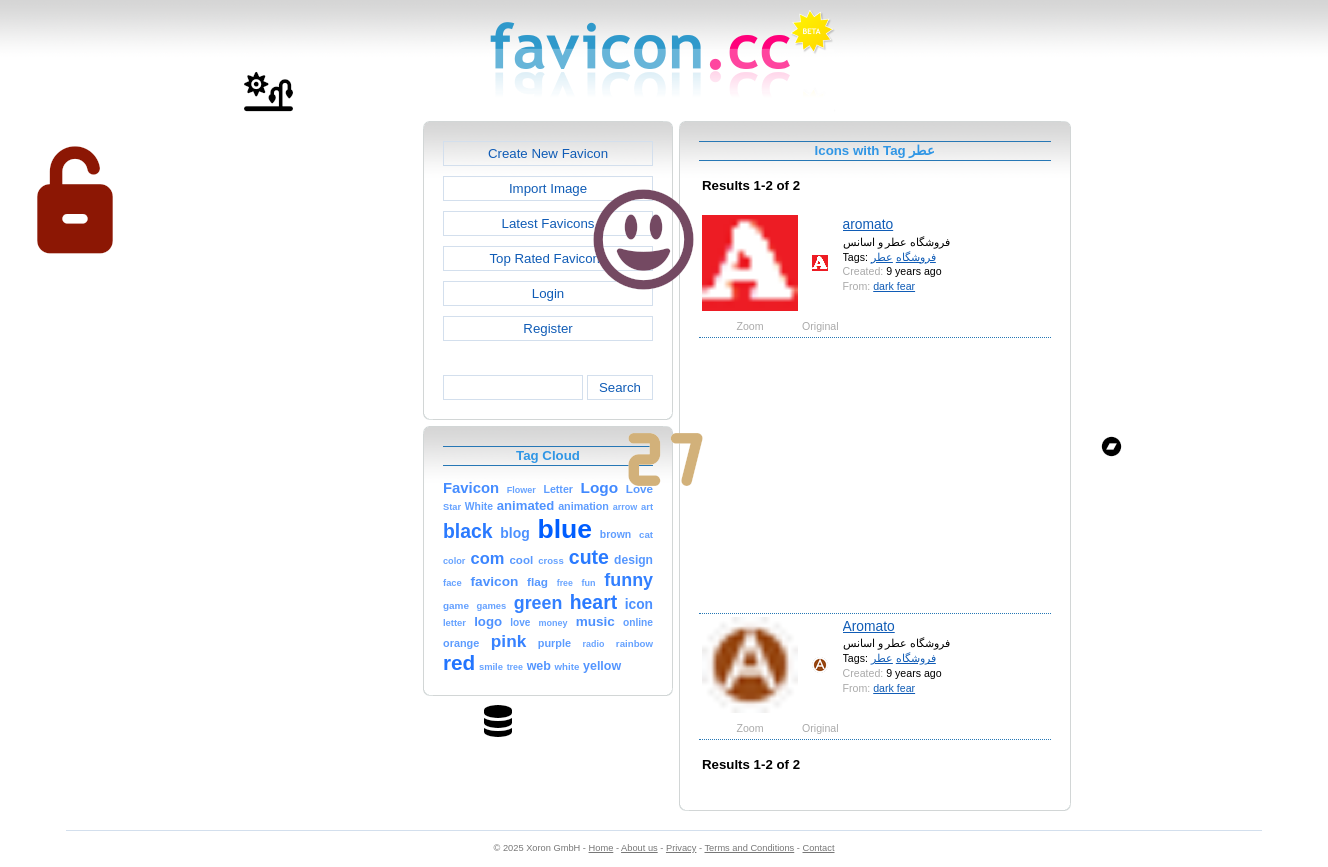 This screenshot has height=867, width=1328. What do you see at coordinates (665, 459) in the screenshot?
I see `indicates item number 27 in a list or sequence` at bounding box center [665, 459].